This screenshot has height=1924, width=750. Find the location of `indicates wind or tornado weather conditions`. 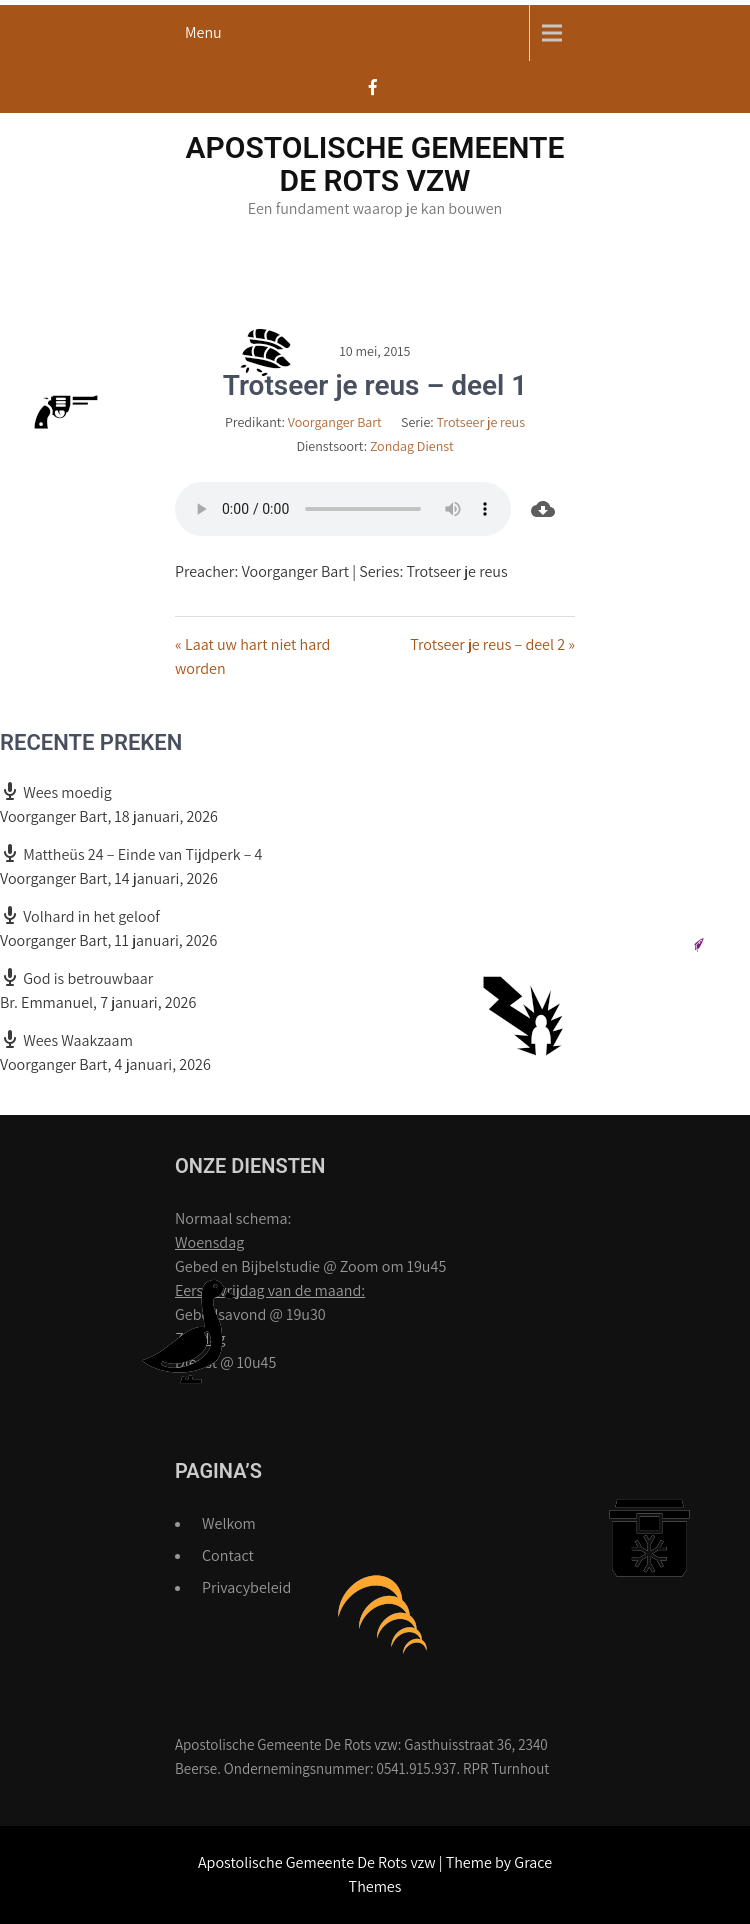

indicates wind or tornado weather conditions is located at coordinates (382, 1615).